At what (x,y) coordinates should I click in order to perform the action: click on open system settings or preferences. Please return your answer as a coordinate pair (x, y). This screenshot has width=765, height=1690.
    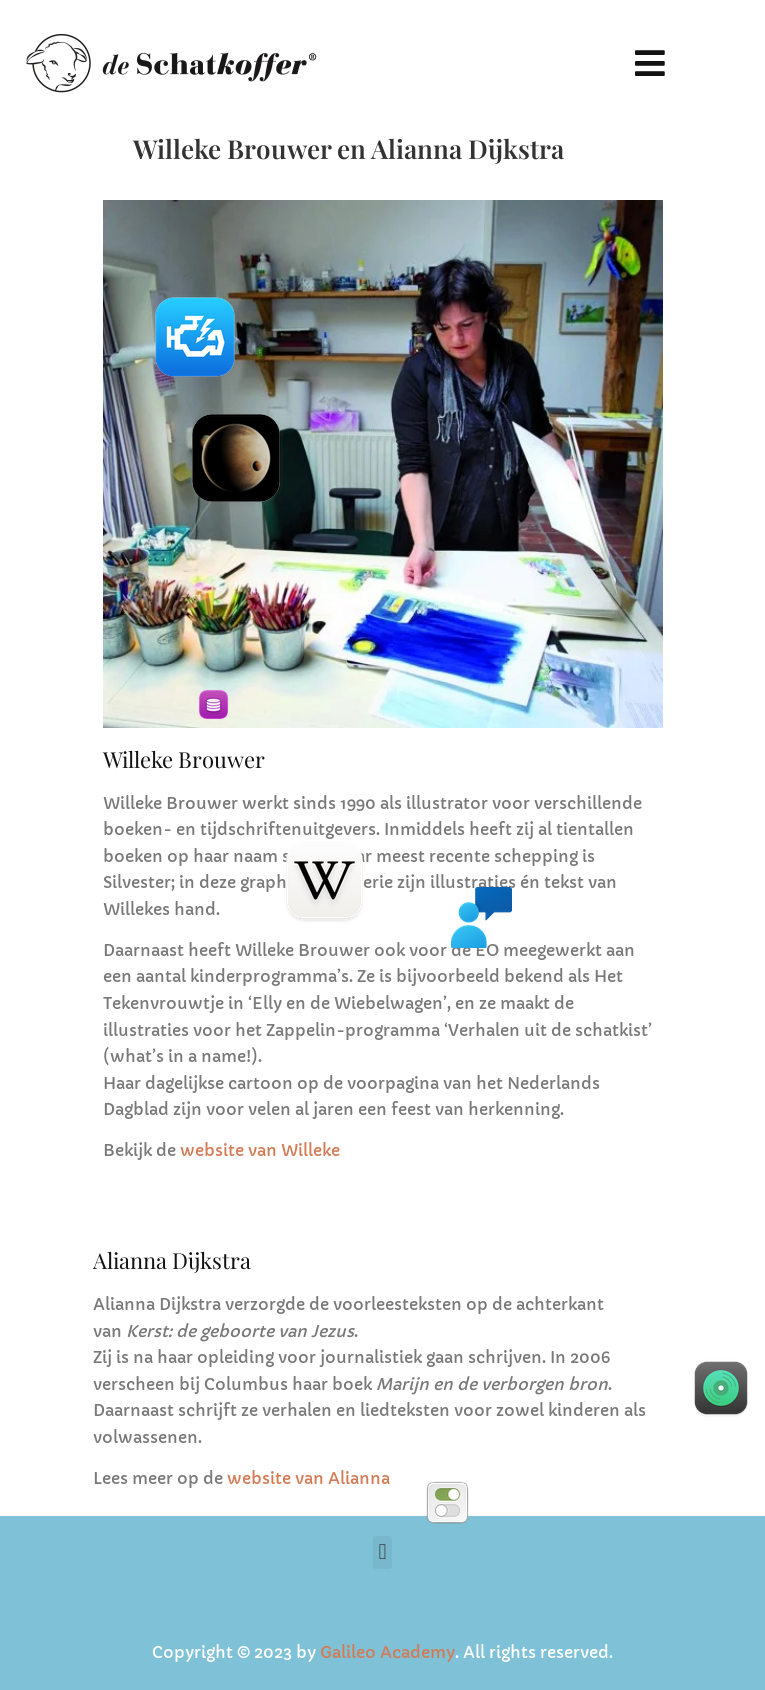
    Looking at the image, I should click on (447, 1502).